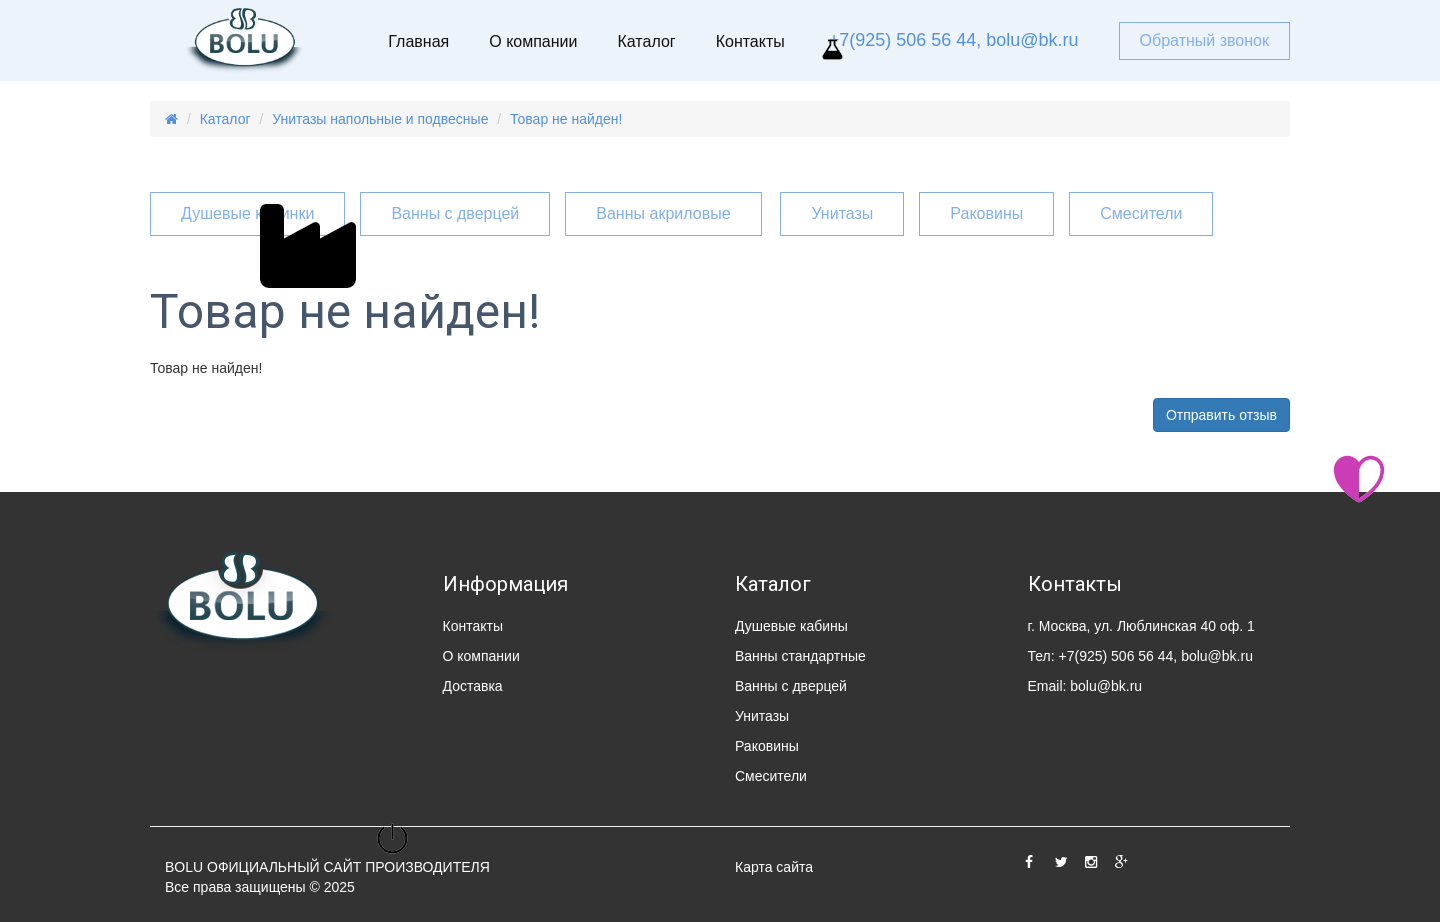  What do you see at coordinates (832, 49) in the screenshot?
I see `access lab or experimental features` at bounding box center [832, 49].